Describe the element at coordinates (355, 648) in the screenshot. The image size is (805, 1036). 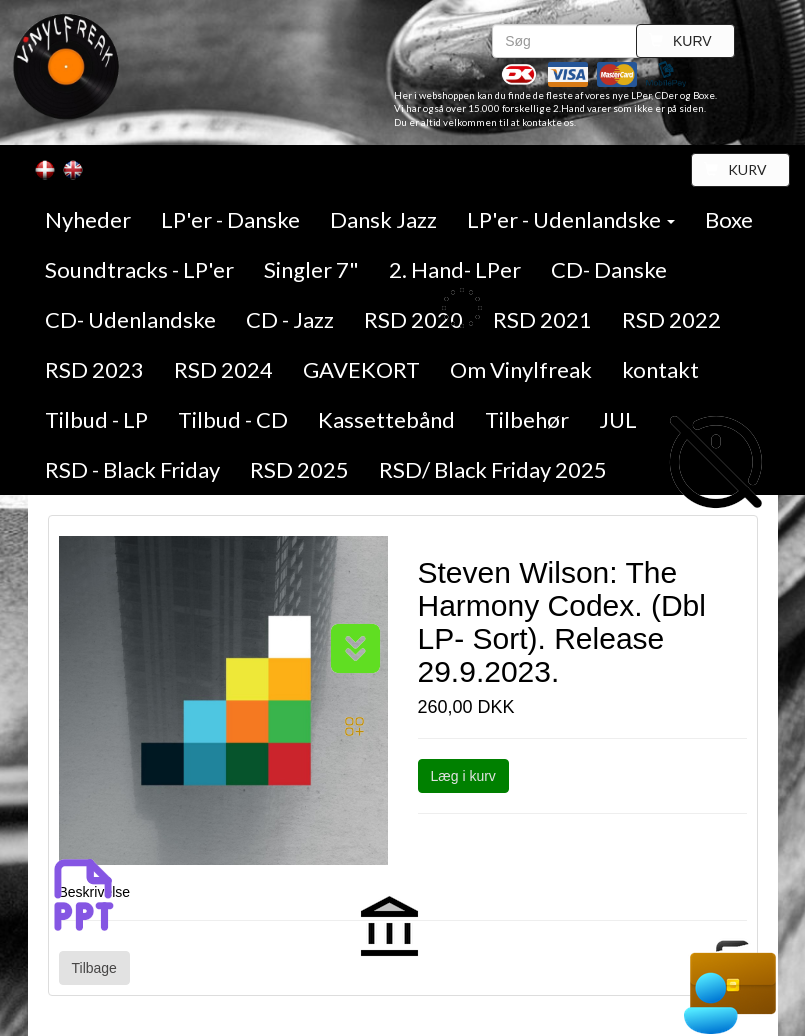
I see `scroll down or view more content` at that location.